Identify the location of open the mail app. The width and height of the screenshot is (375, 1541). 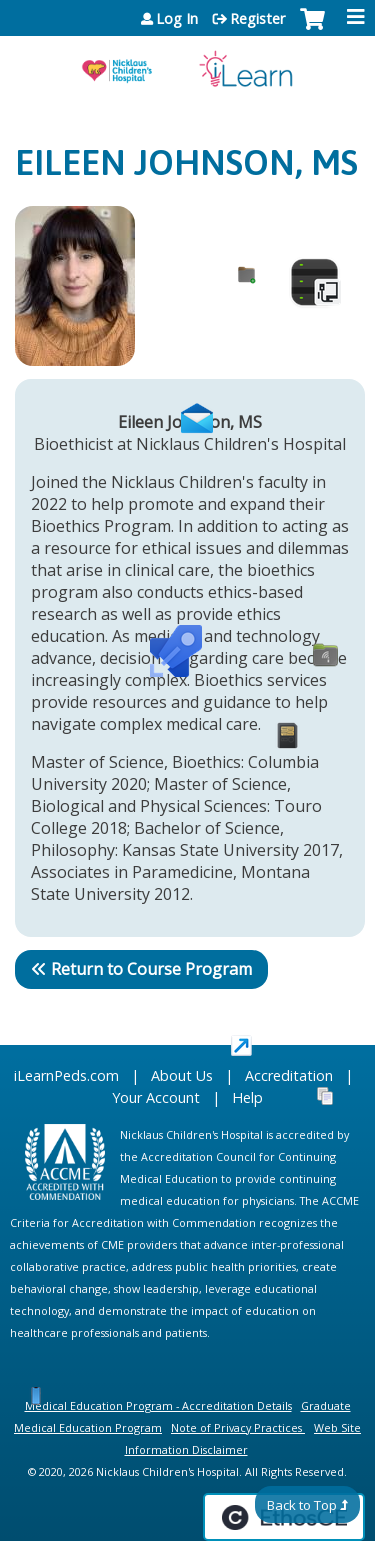
(197, 419).